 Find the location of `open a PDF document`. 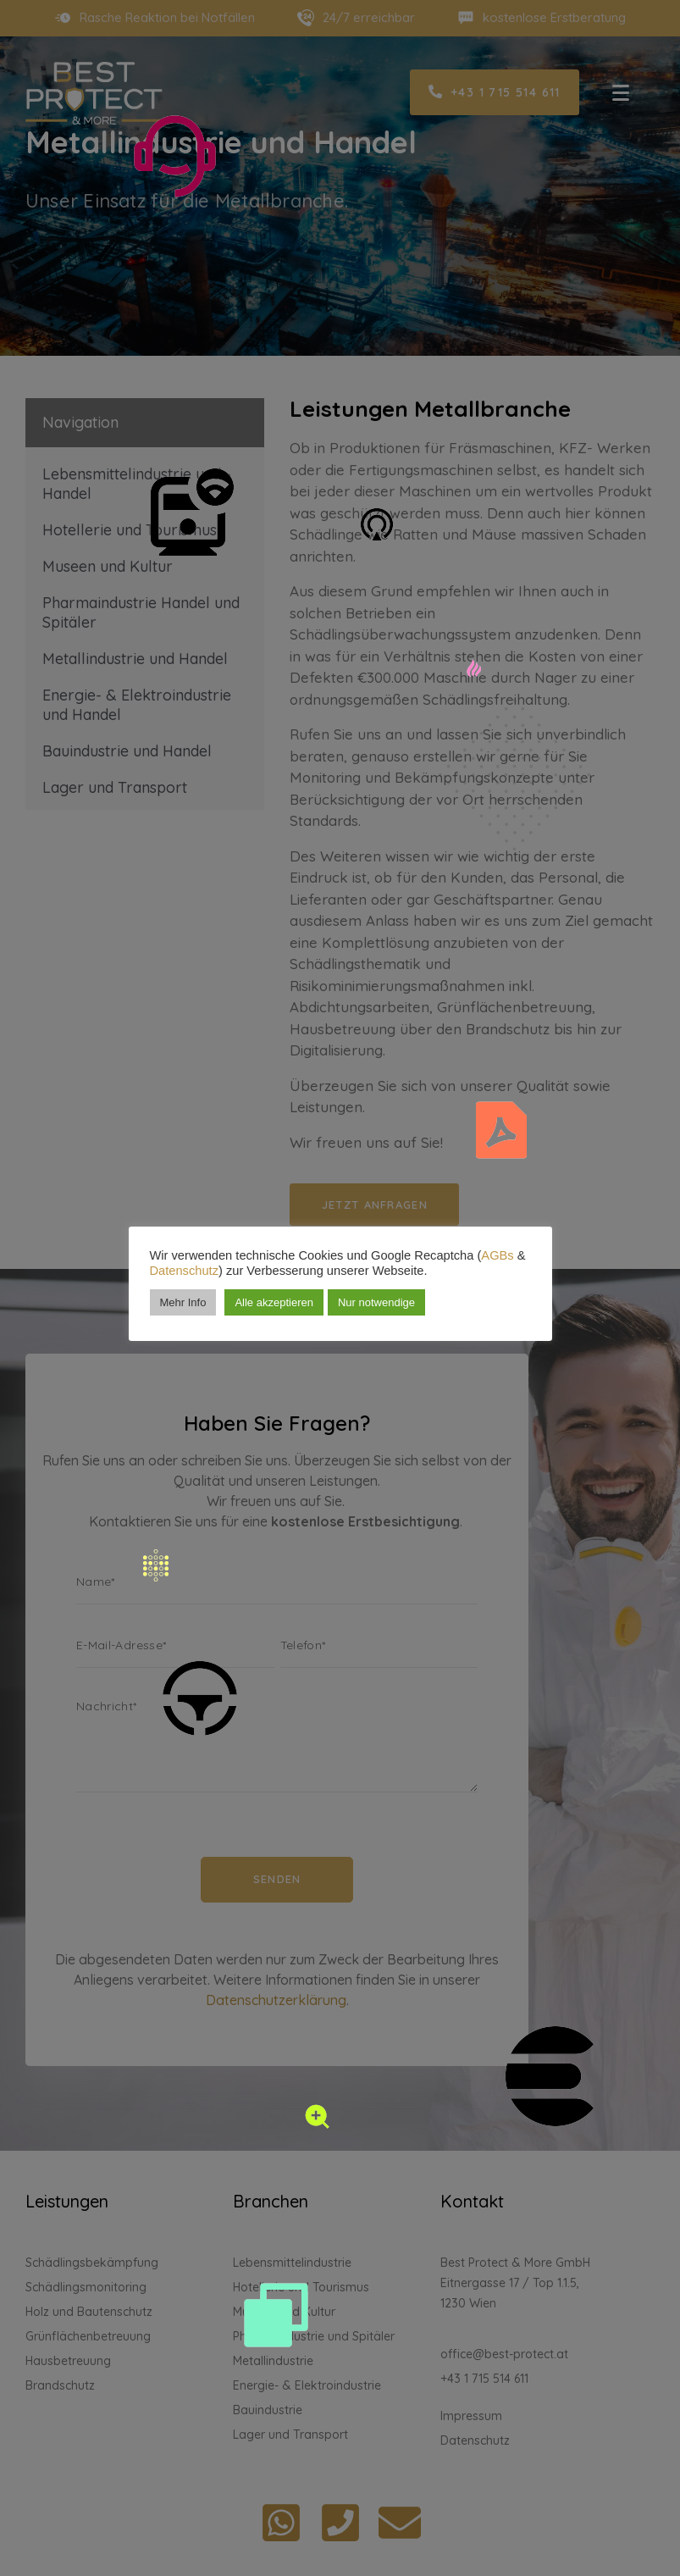

open a PDF document is located at coordinates (501, 1130).